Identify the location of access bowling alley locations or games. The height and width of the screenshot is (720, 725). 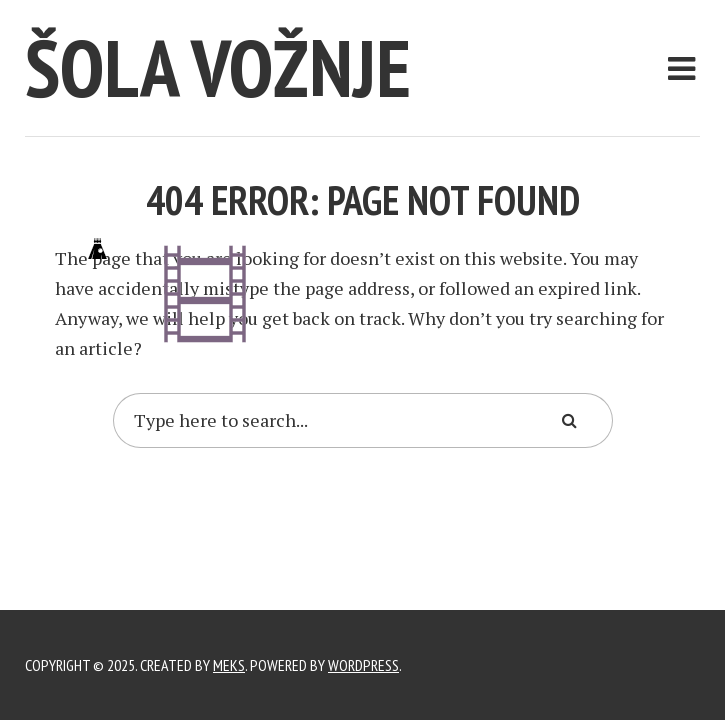
(97, 248).